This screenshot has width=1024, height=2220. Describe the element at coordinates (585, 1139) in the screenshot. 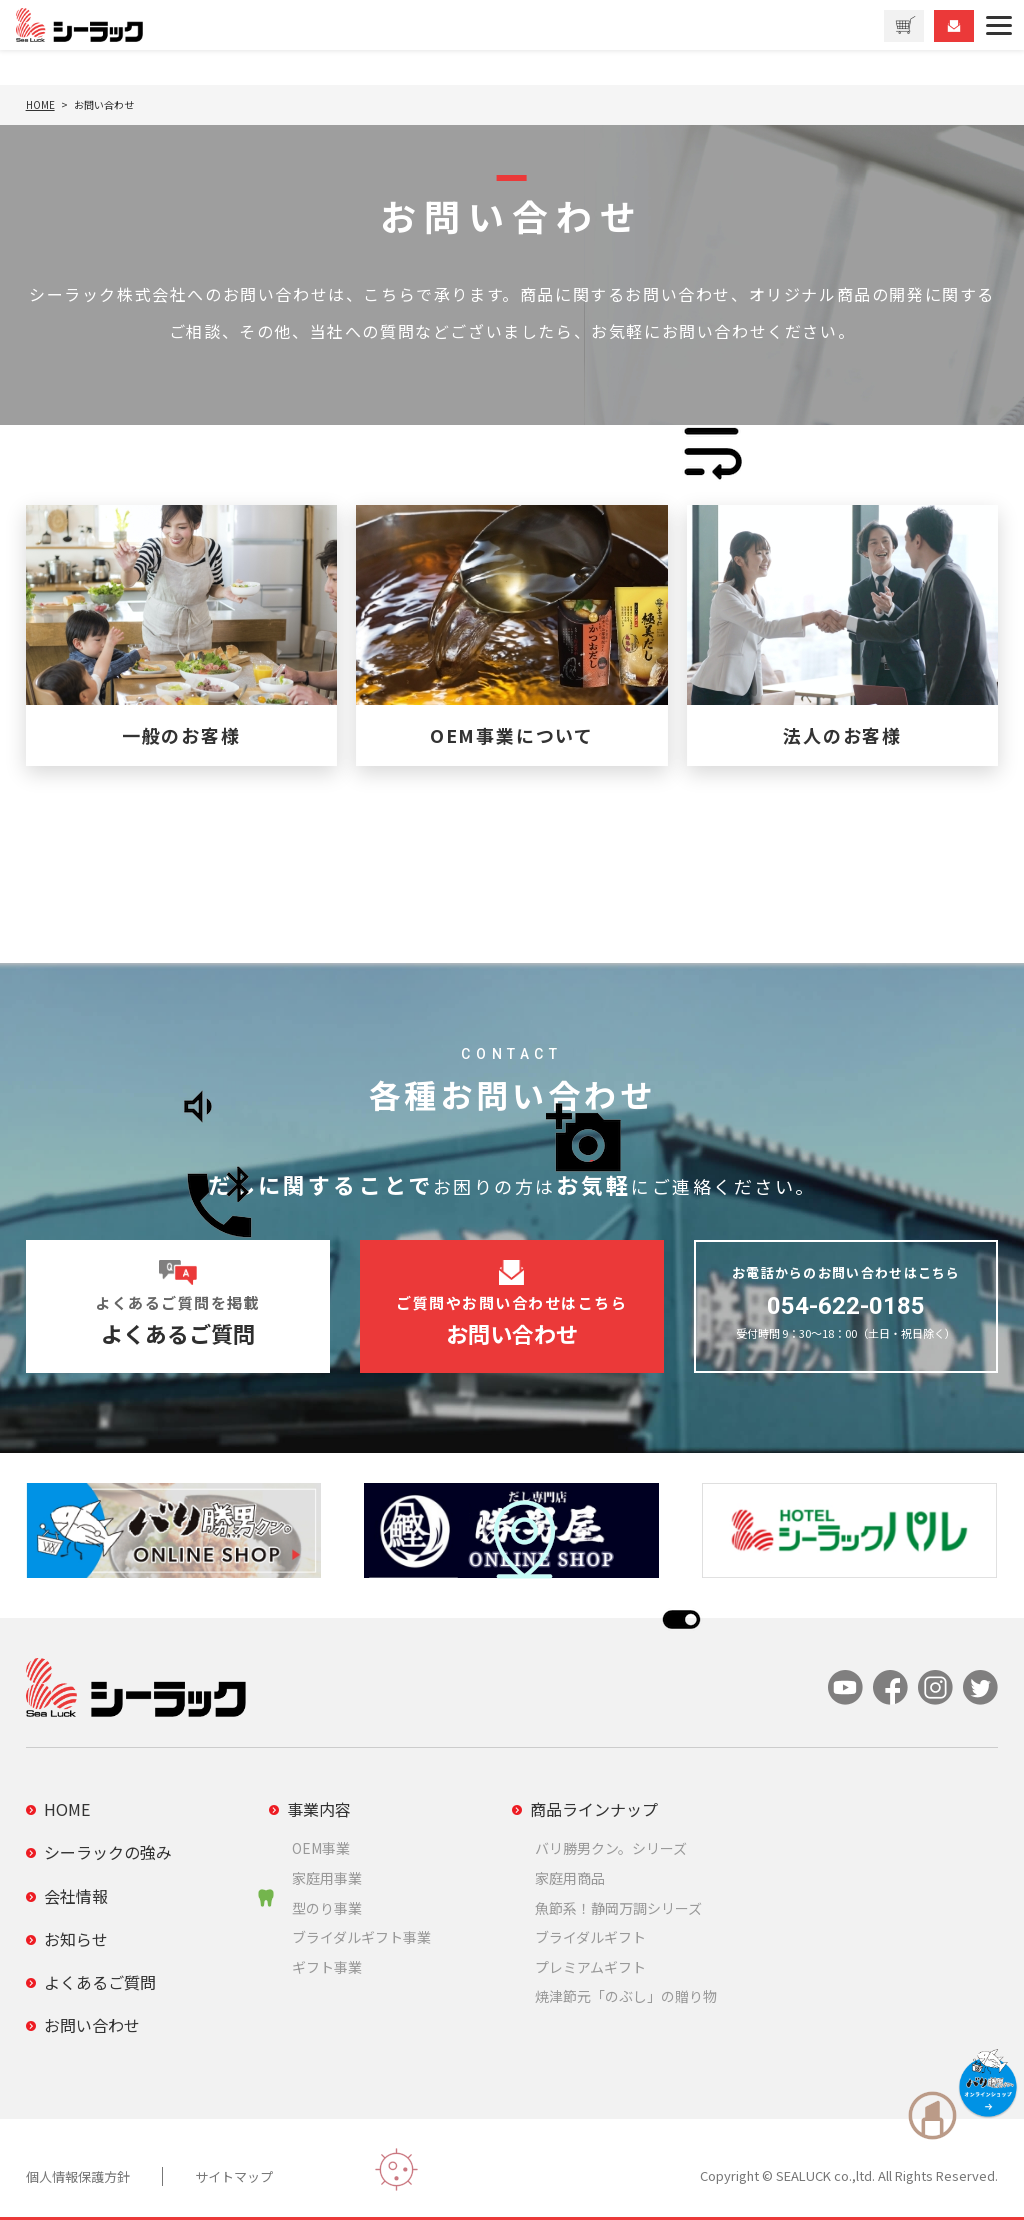

I see `add a new photo` at that location.